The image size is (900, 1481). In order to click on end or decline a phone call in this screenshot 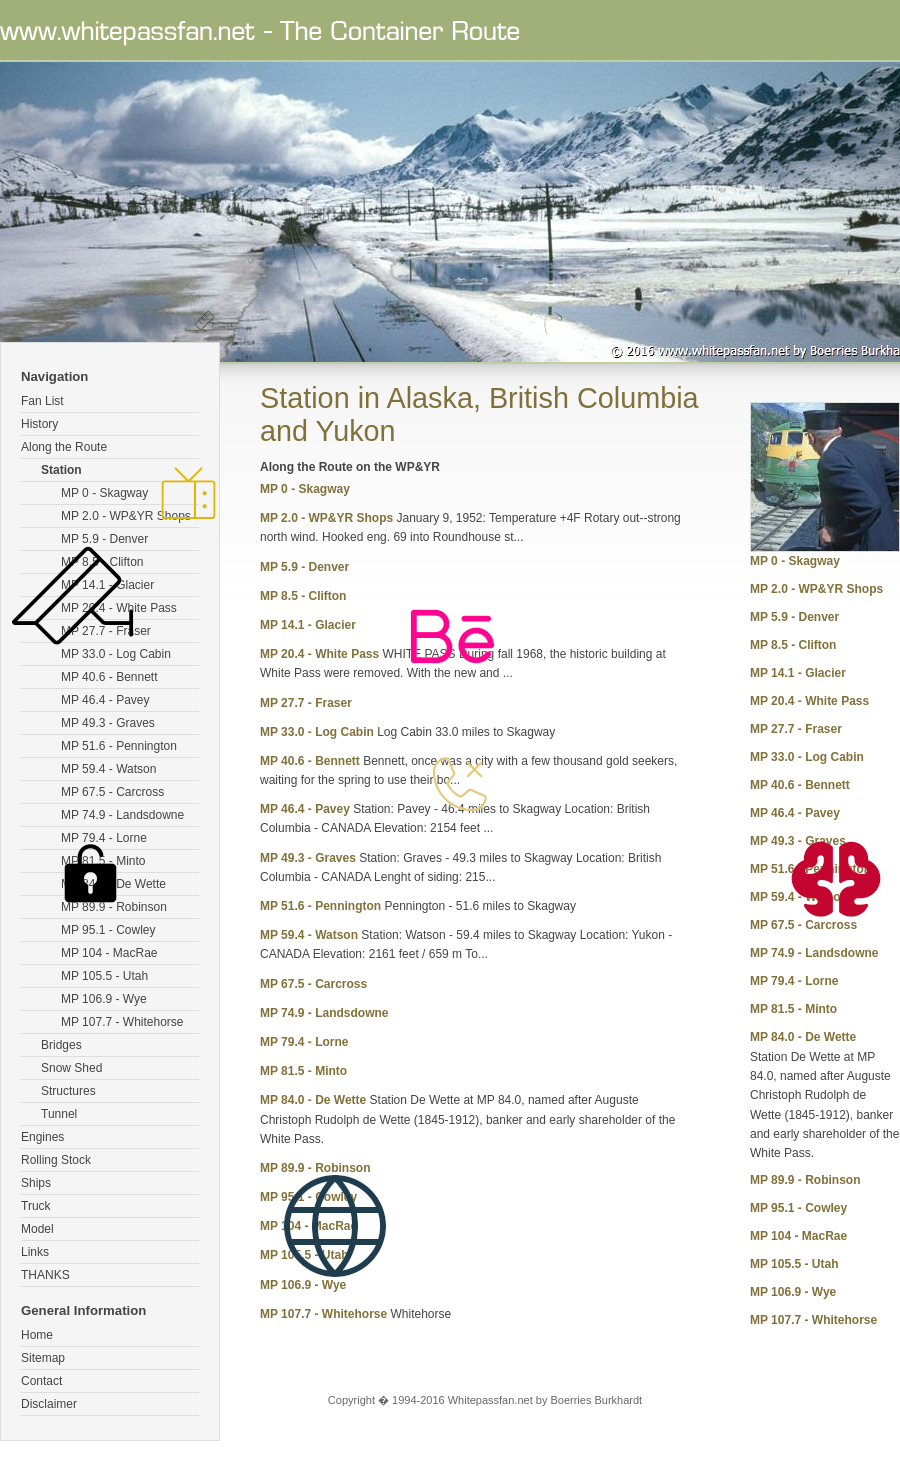, I will do `click(461, 783)`.